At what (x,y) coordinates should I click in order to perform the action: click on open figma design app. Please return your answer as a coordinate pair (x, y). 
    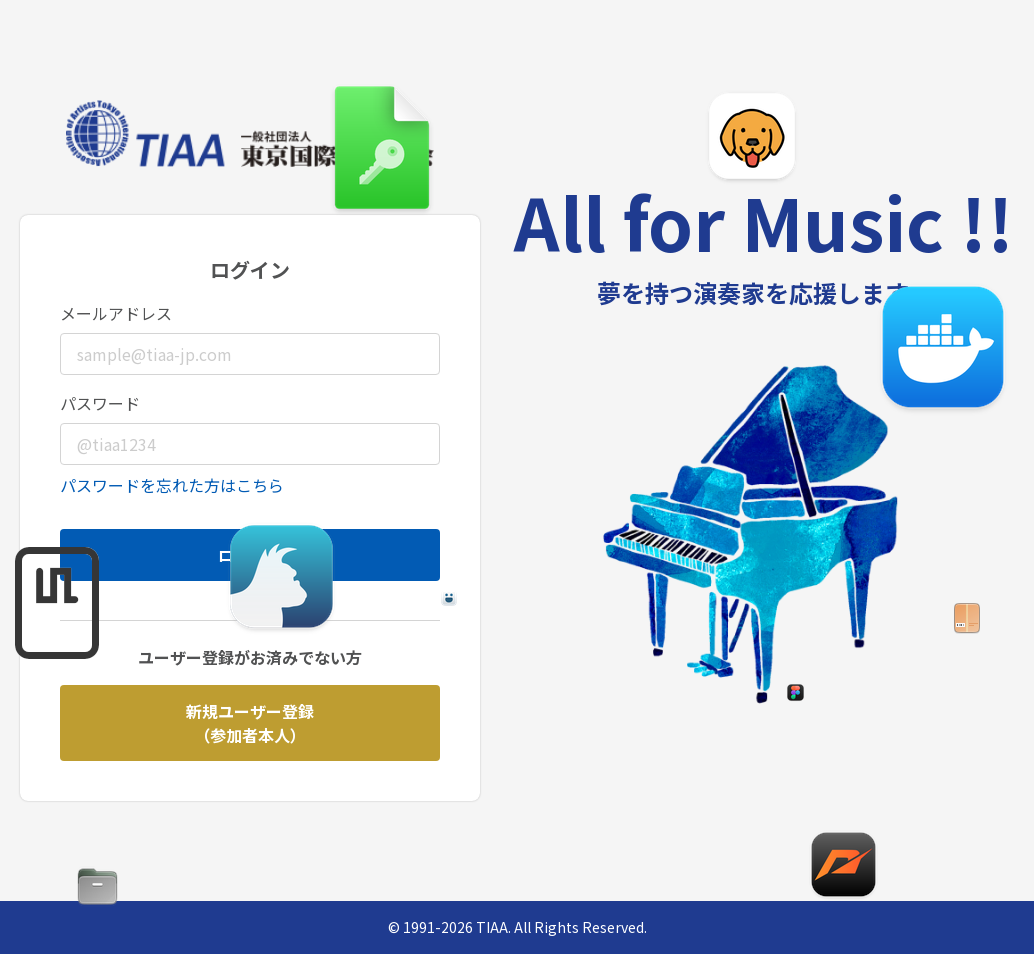
    Looking at the image, I should click on (795, 692).